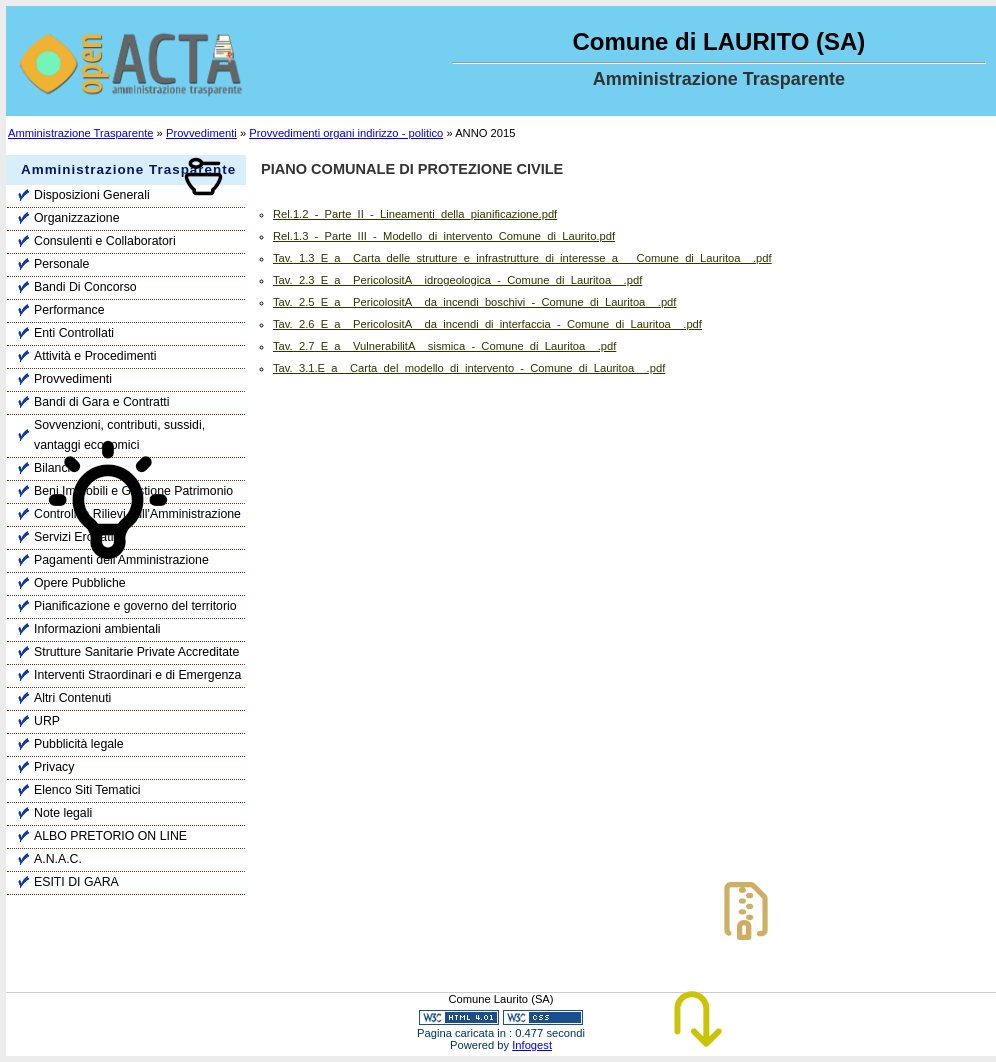 The width and height of the screenshot is (996, 1062). What do you see at coordinates (746, 911) in the screenshot?
I see `view or open a compressed zip file` at bounding box center [746, 911].